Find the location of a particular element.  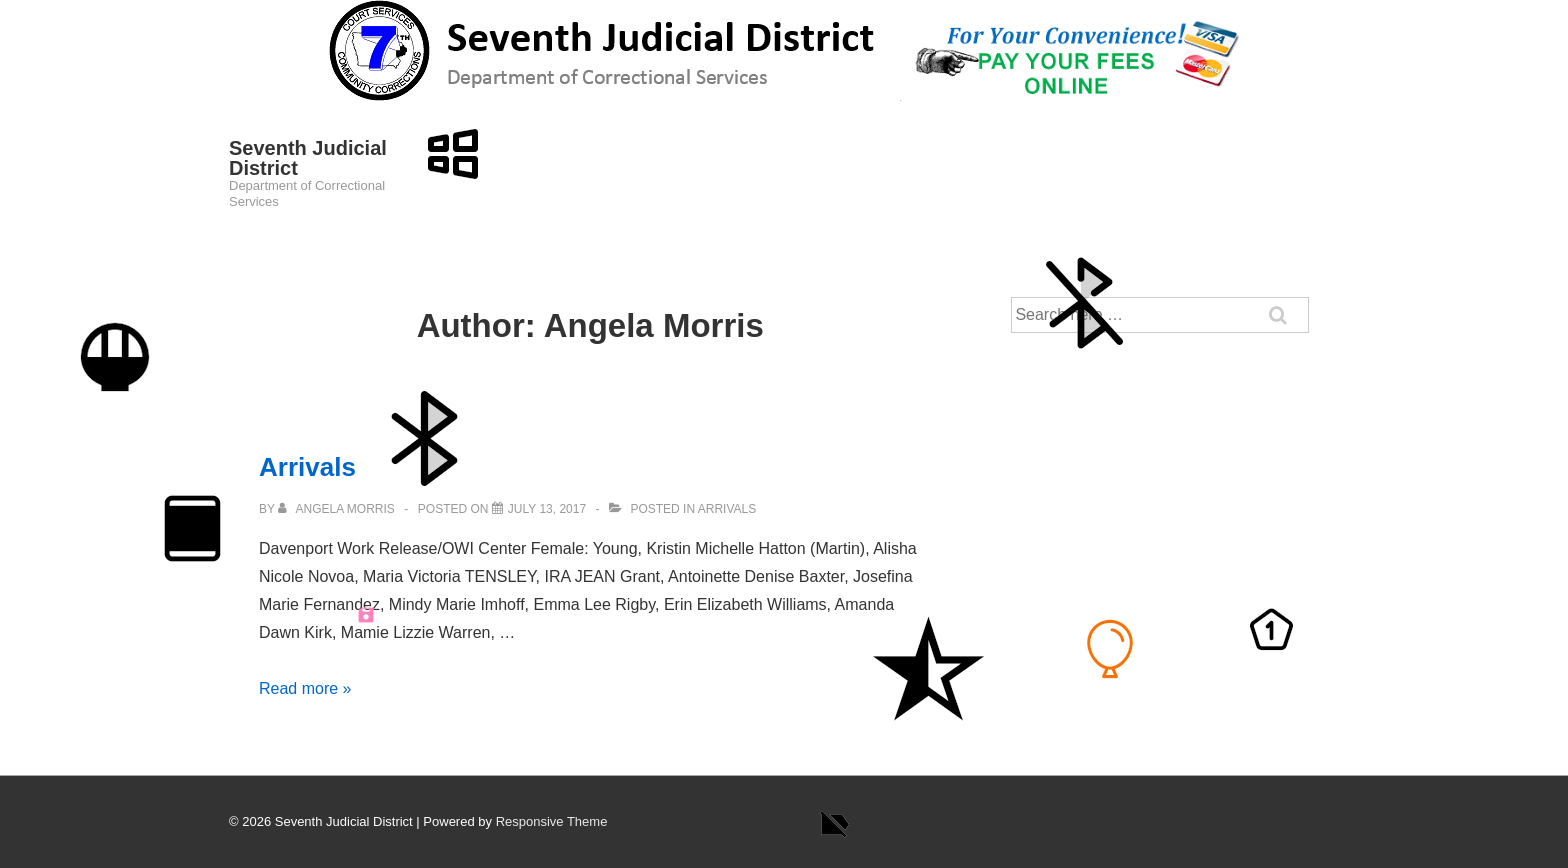

bluetooth is disabled or turned off is located at coordinates (1081, 303).